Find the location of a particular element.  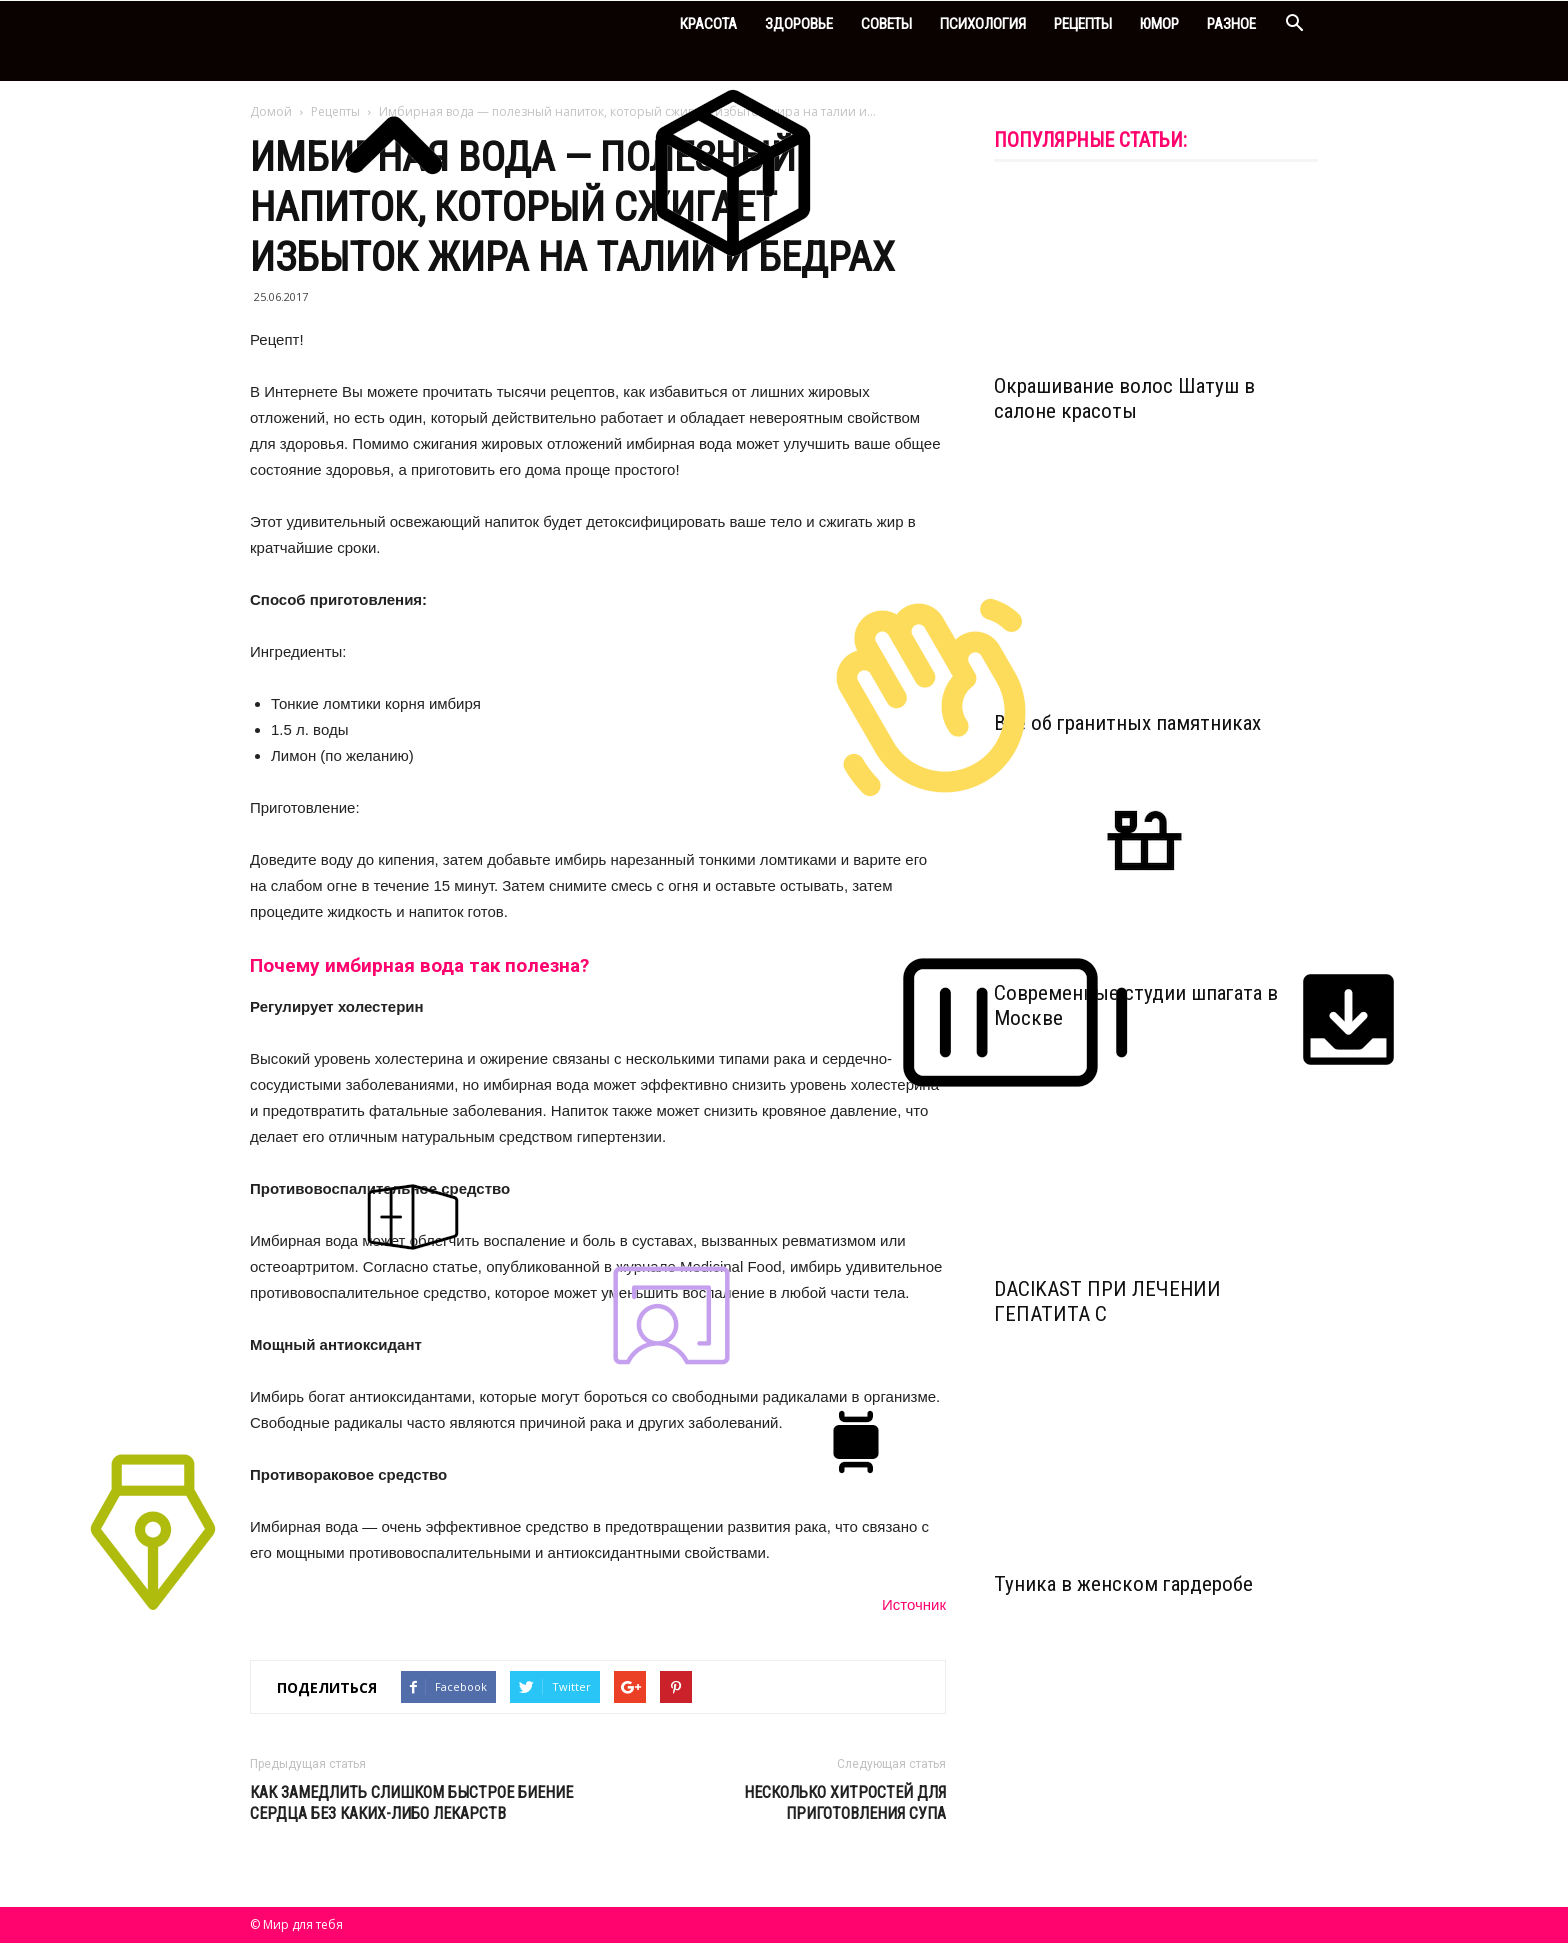

access drawing or illustration tools is located at coordinates (153, 1527).